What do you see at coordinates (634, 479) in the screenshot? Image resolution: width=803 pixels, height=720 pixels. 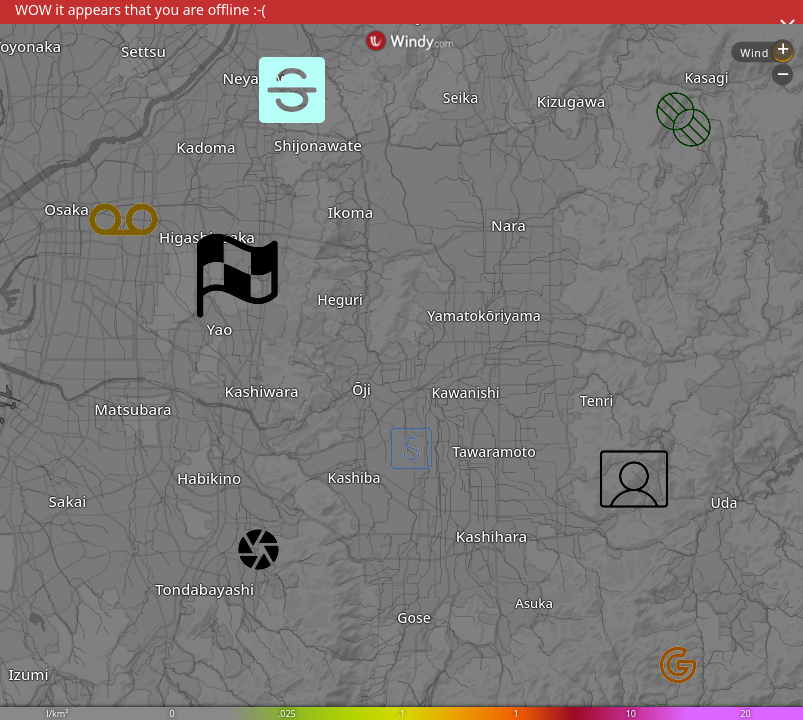 I see `view user profile` at bounding box center [634, 479].